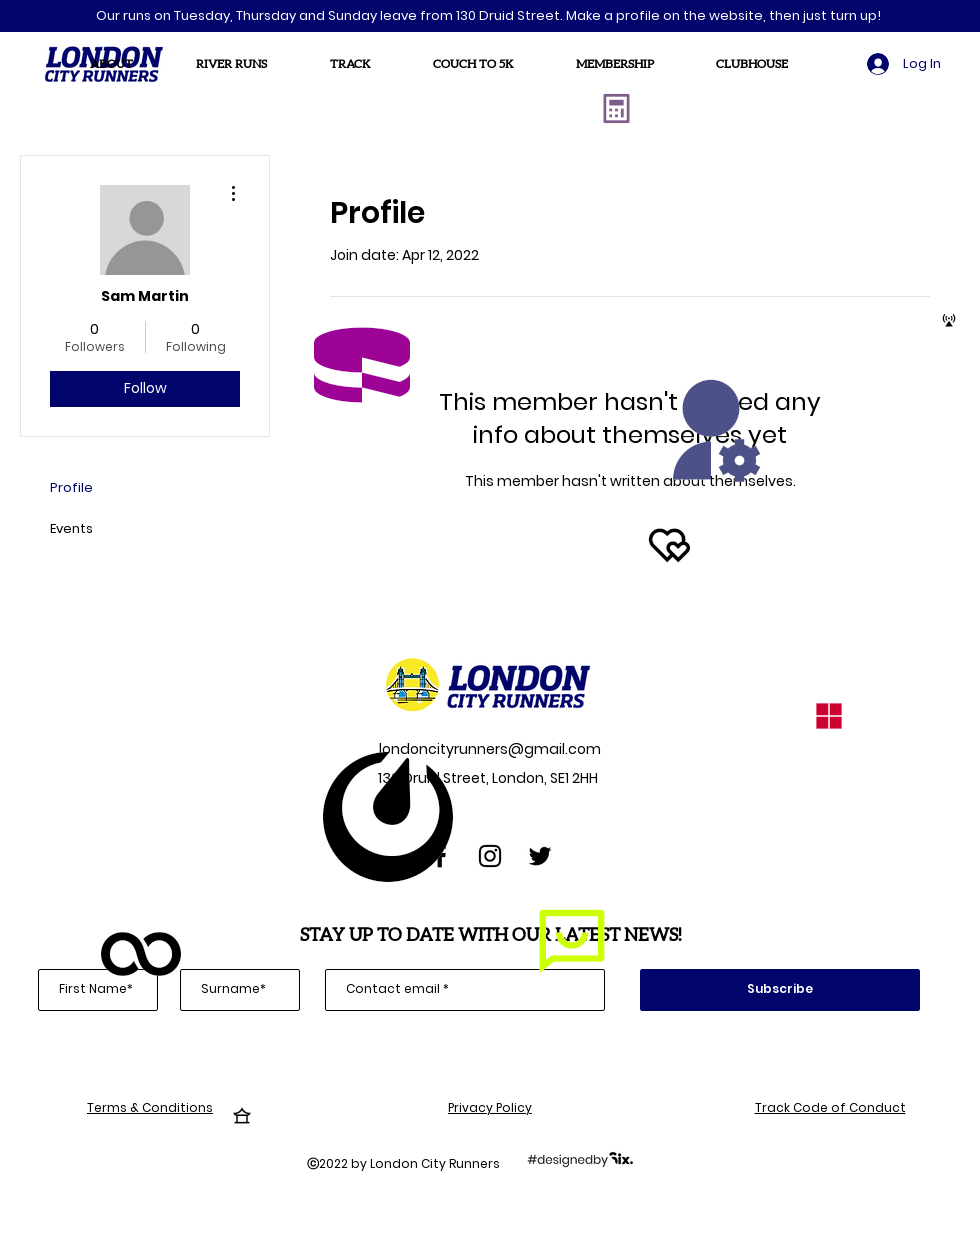 The image size is (980, 1242). Describe the element at coordinates (388, 817) in the screenshot. I see `open Mattermost messaging app` at that location.